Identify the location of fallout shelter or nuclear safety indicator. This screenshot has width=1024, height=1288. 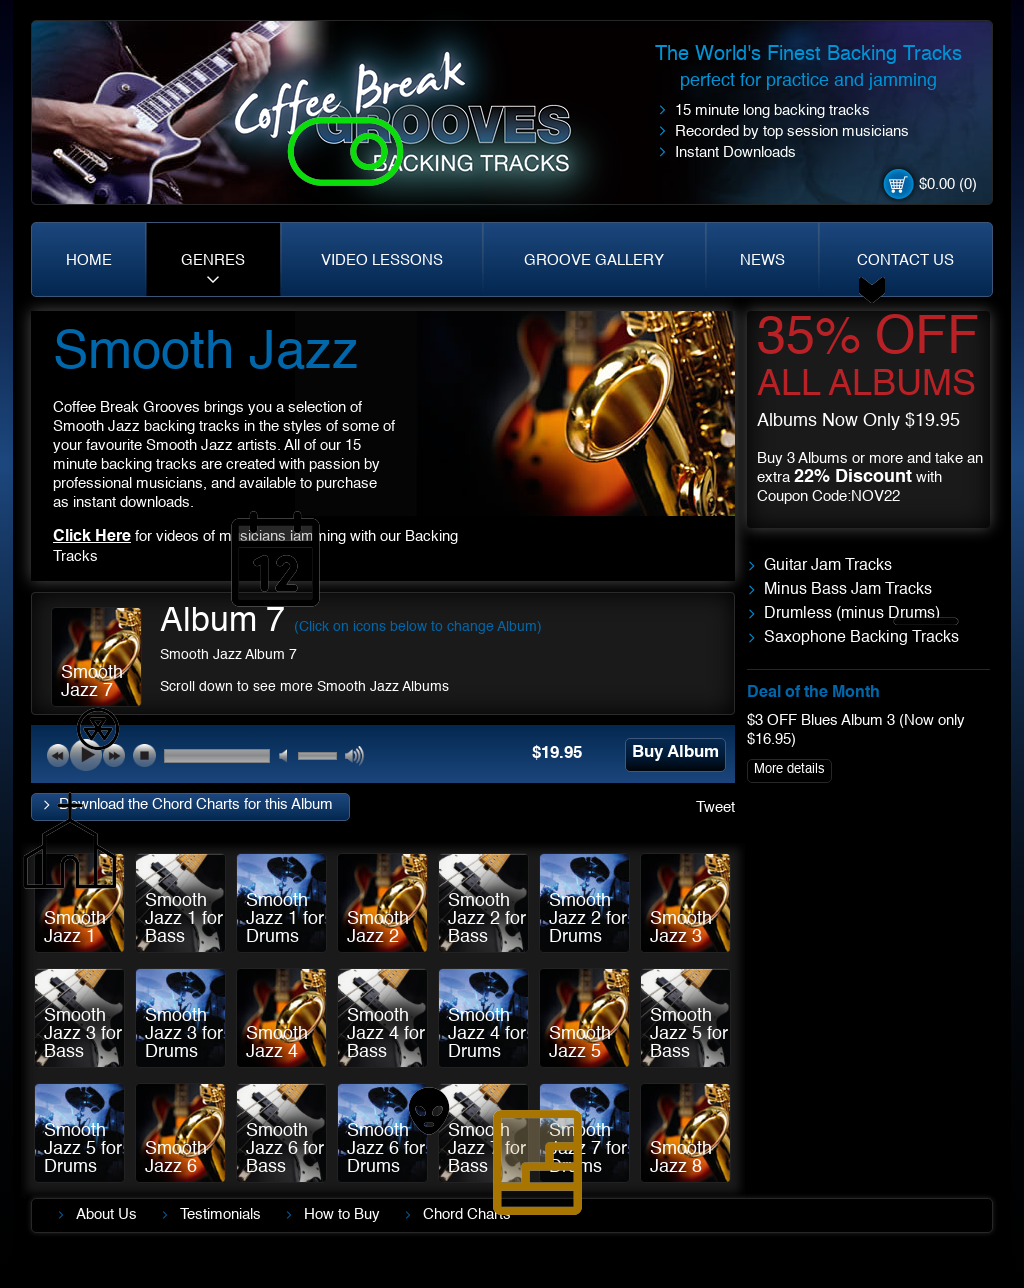
(98, 729).